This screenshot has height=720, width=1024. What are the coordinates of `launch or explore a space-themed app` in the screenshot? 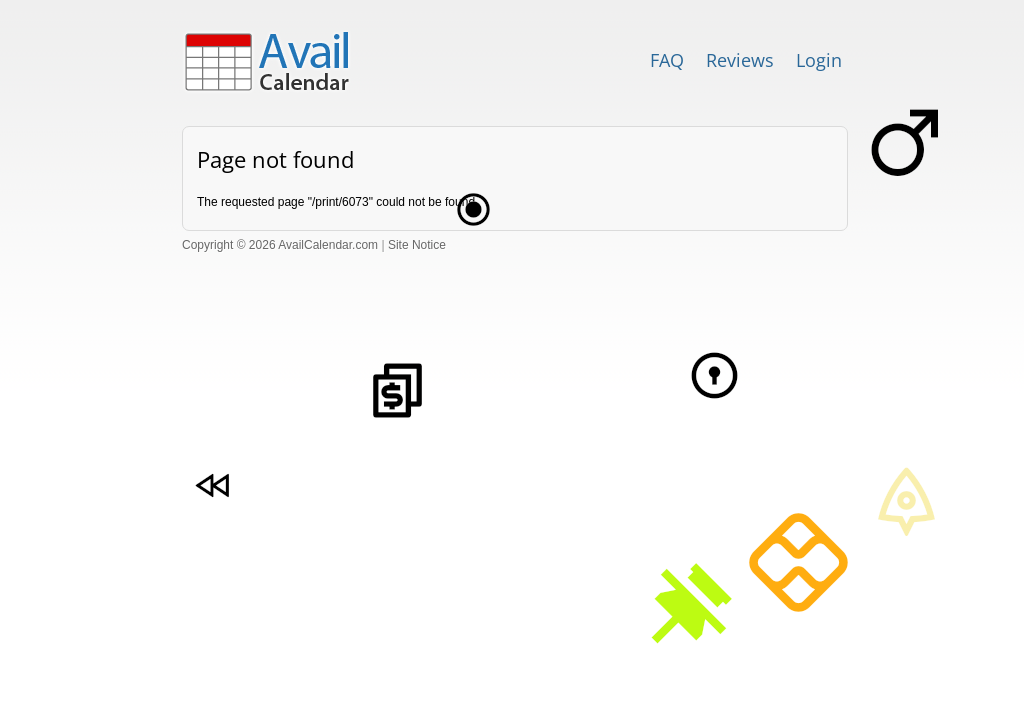 It's located at (906, 500).